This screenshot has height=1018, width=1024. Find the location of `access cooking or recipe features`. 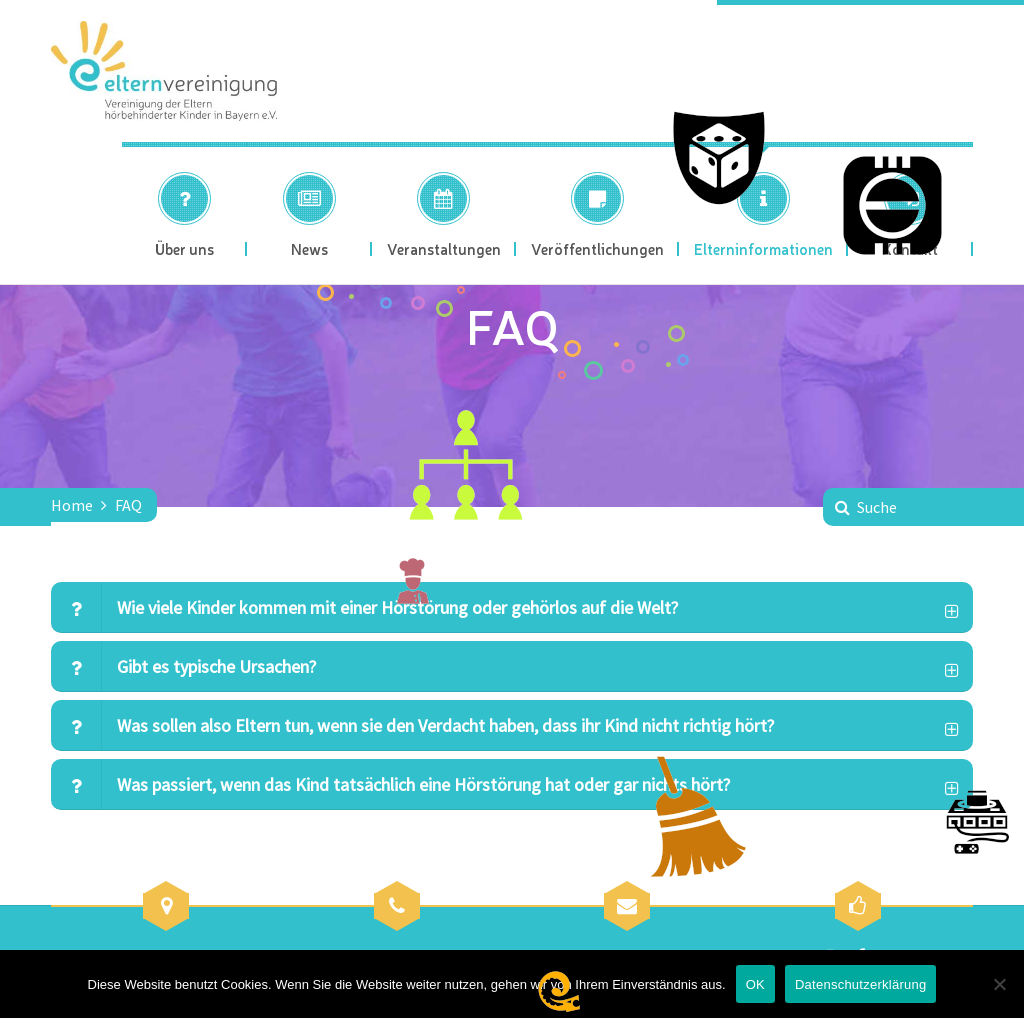

access cooking or recipe features is located at coordinates (413, 581).